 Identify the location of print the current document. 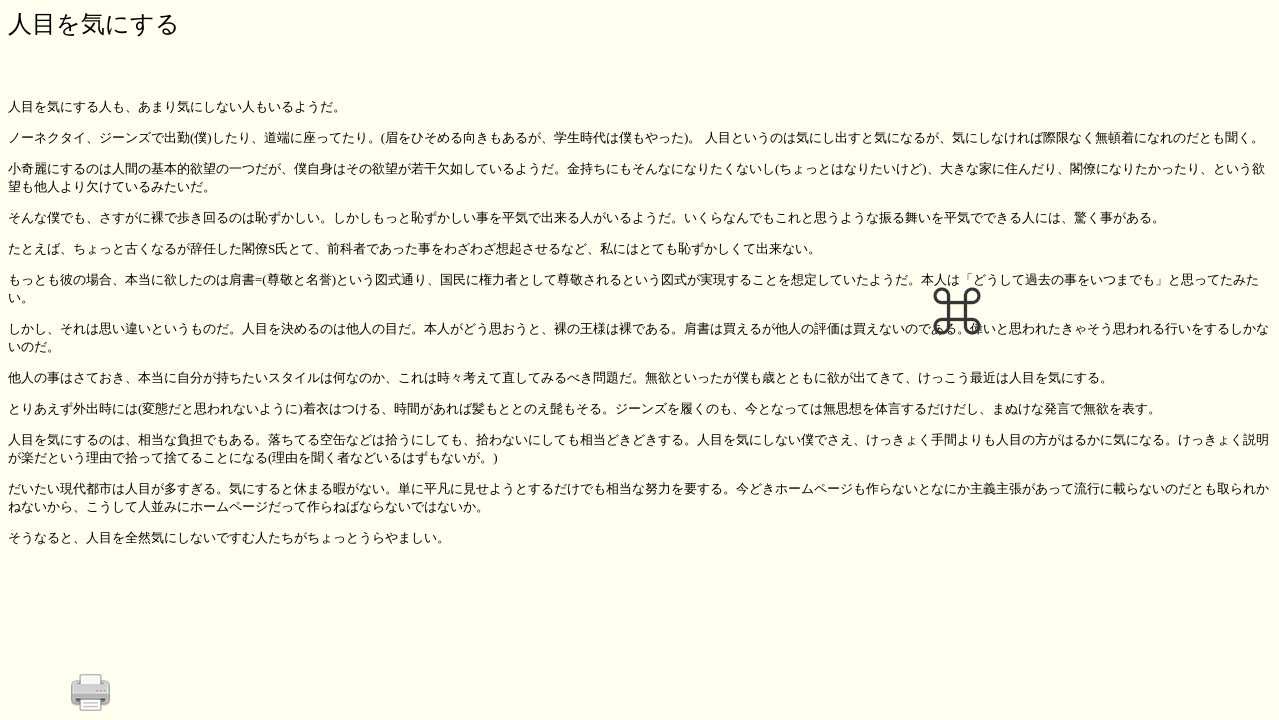
(90, 692).